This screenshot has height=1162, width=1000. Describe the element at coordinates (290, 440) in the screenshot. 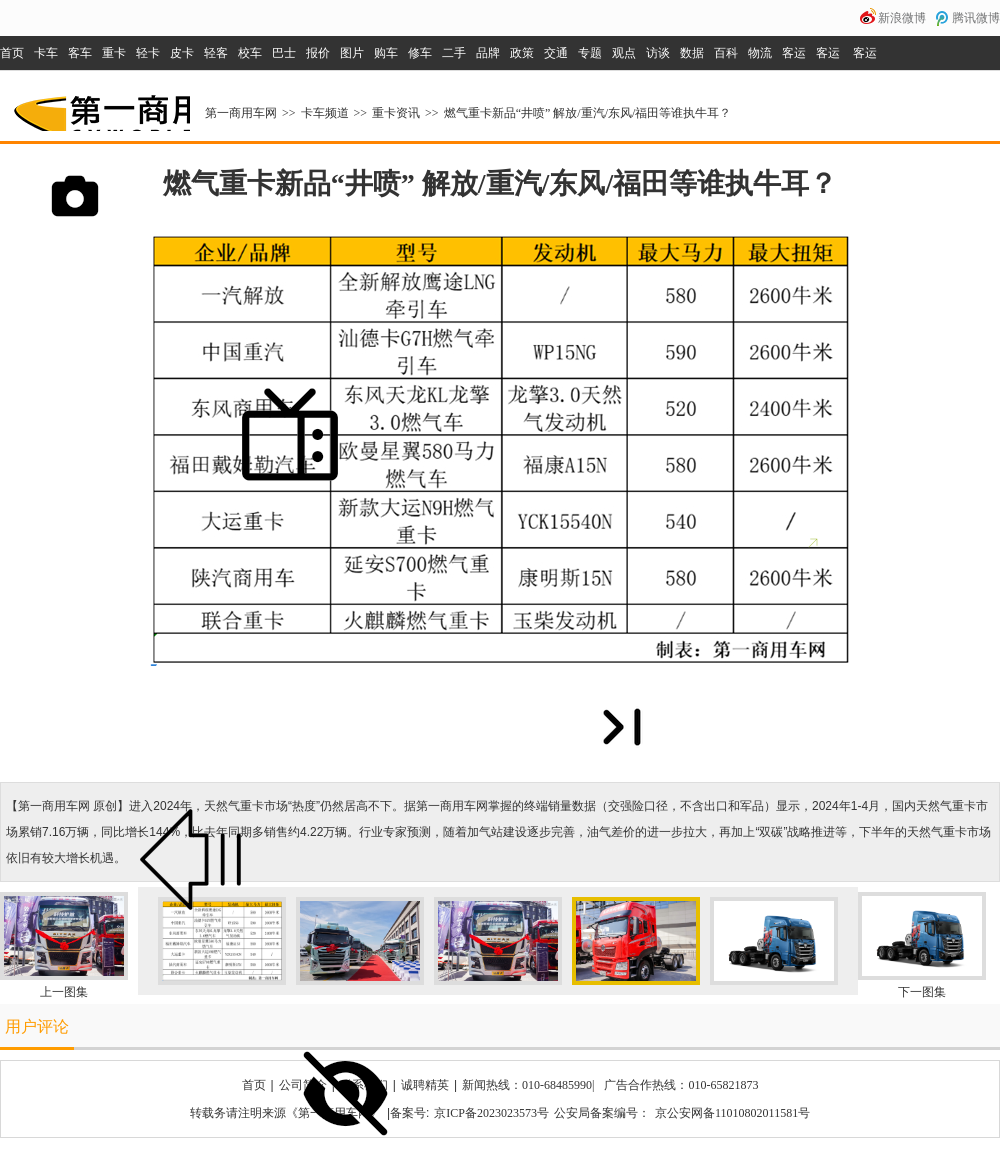

I see `access TV or video streaming content` at that location.